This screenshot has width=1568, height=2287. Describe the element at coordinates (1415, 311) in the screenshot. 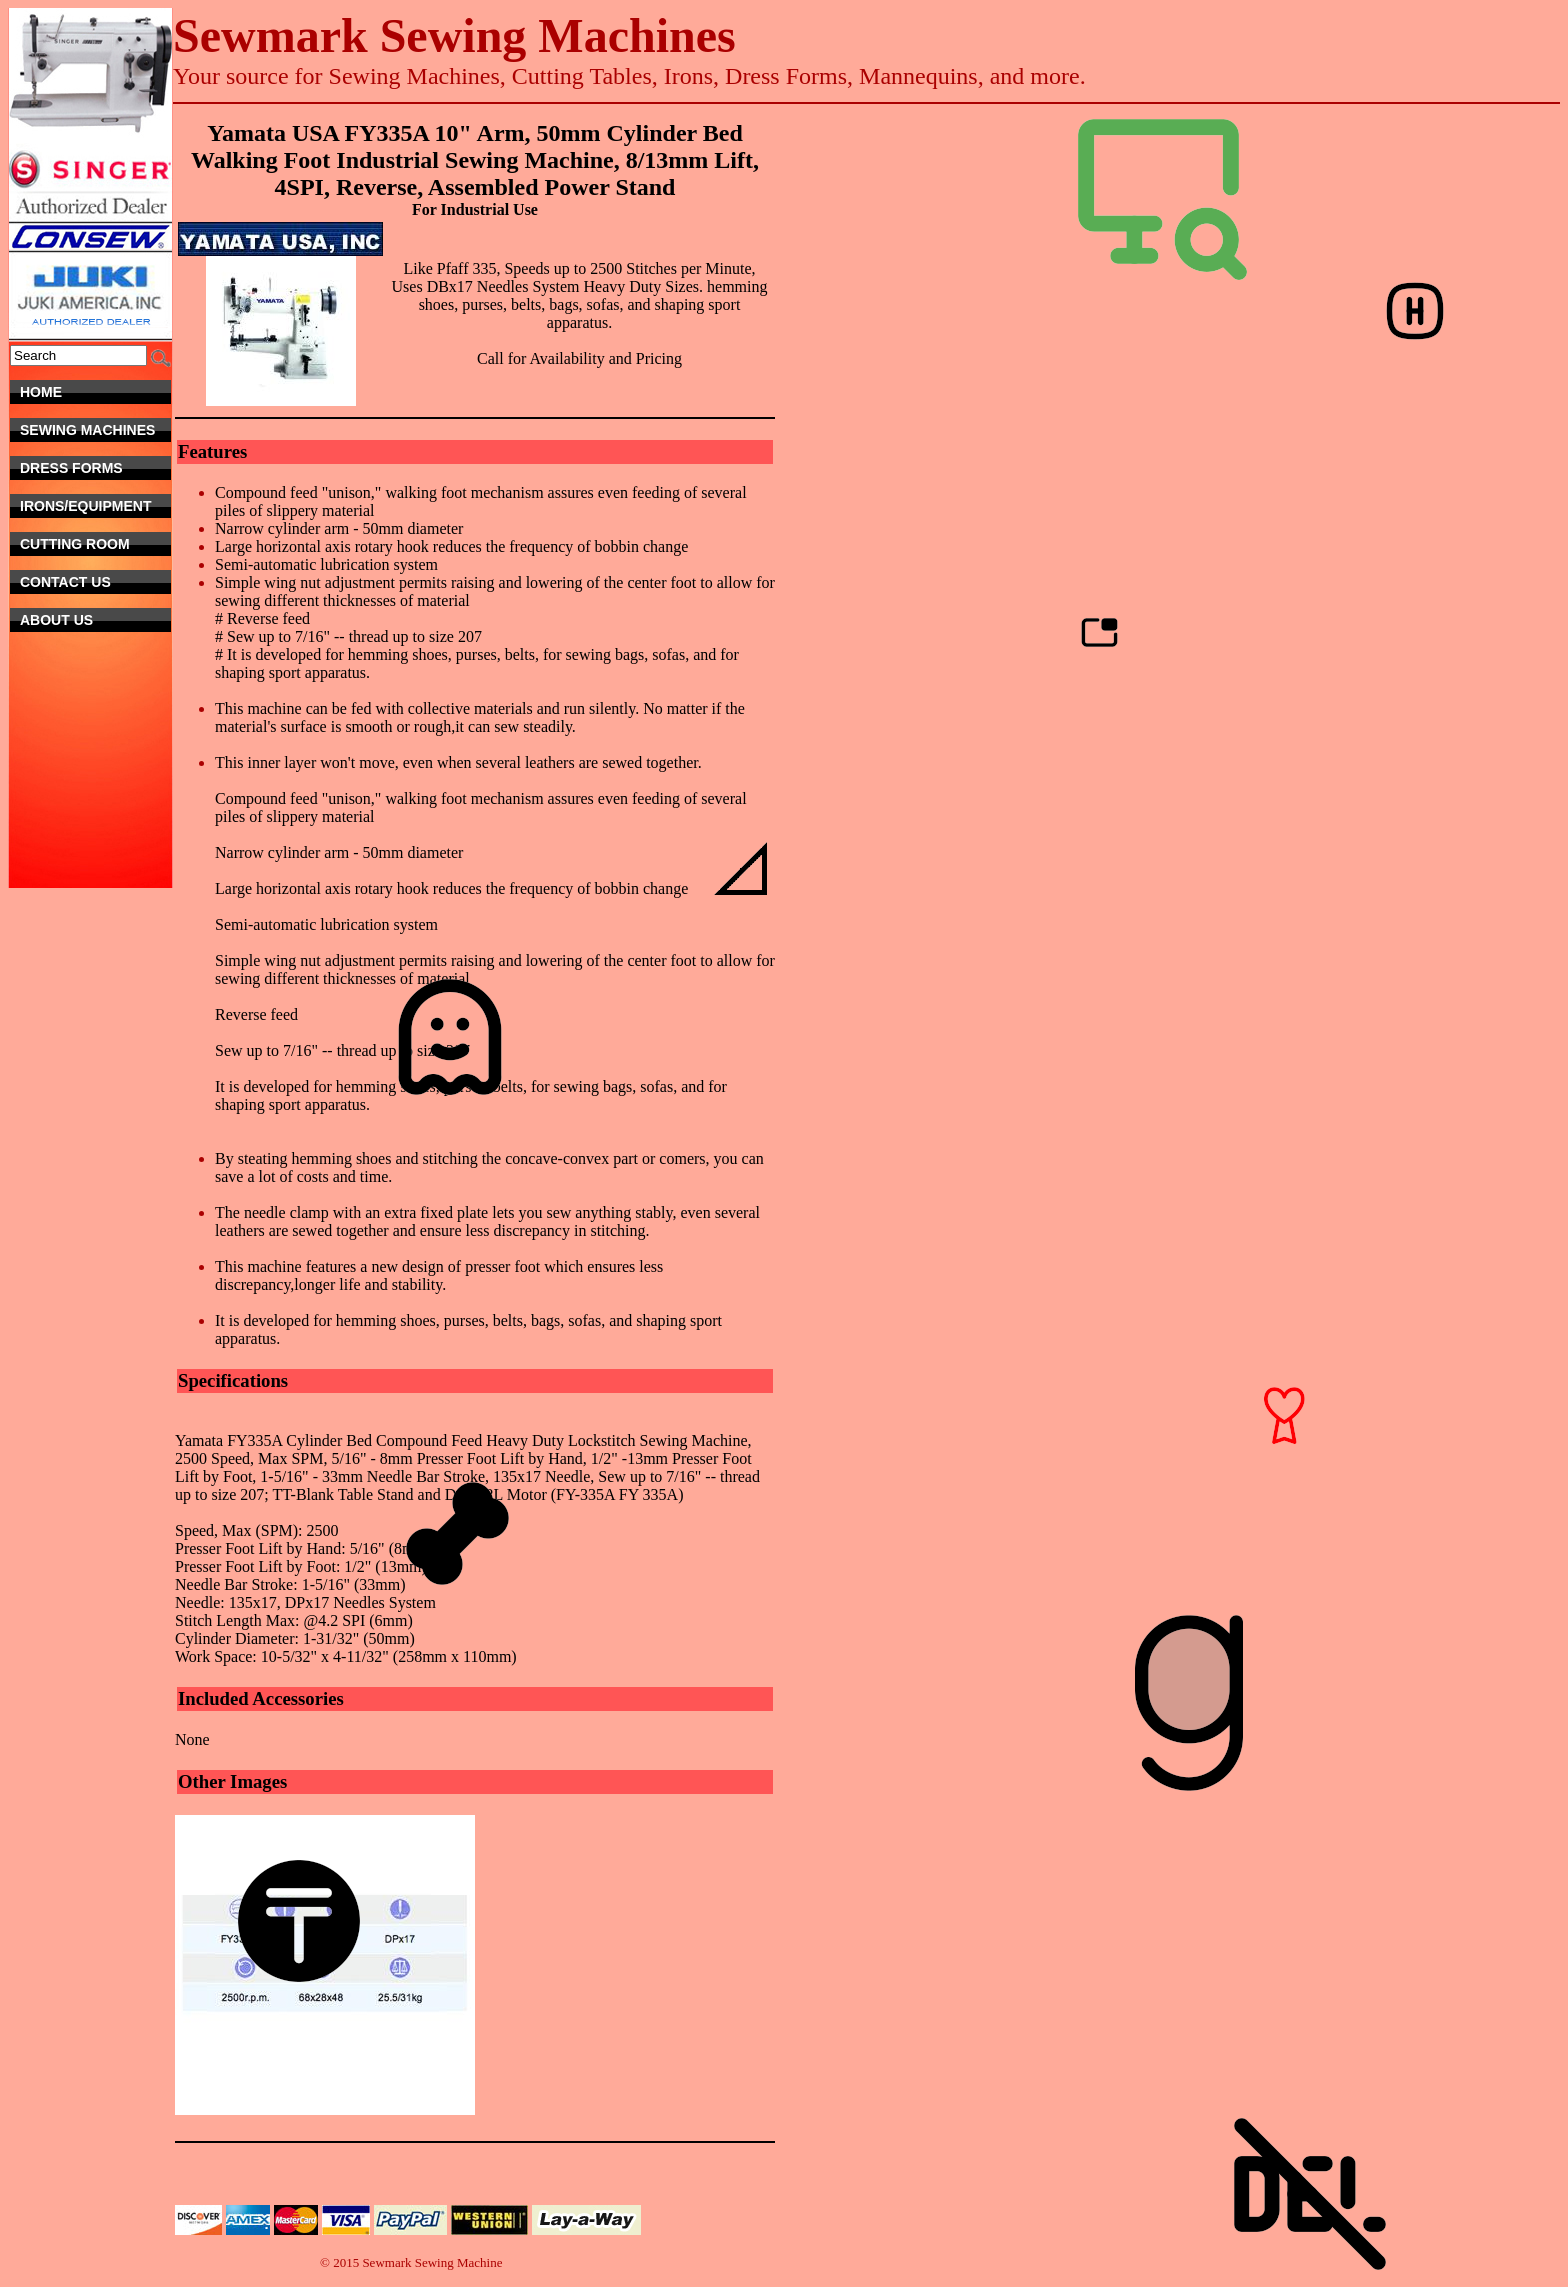

I see `access hospital or medical services` at that location.